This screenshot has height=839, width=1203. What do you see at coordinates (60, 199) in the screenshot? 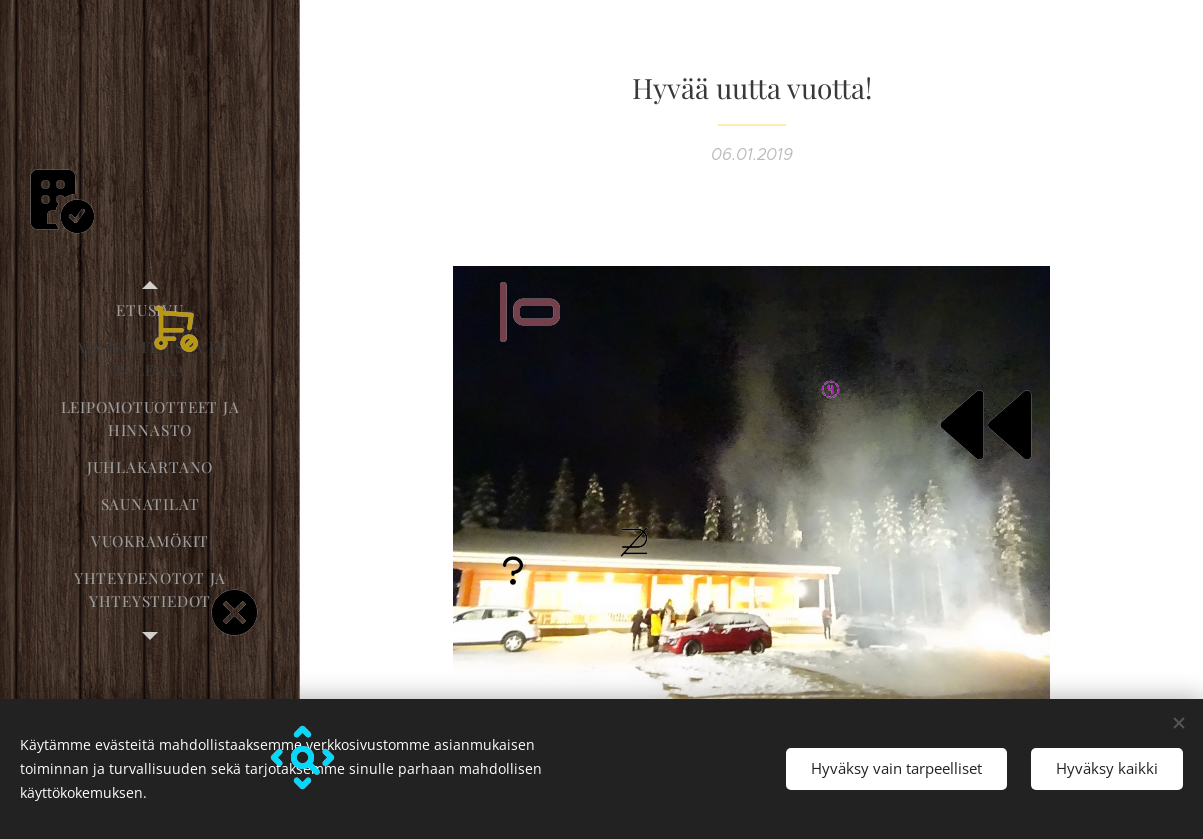
I see `verified business or building location` at bounding box center [60, 199].